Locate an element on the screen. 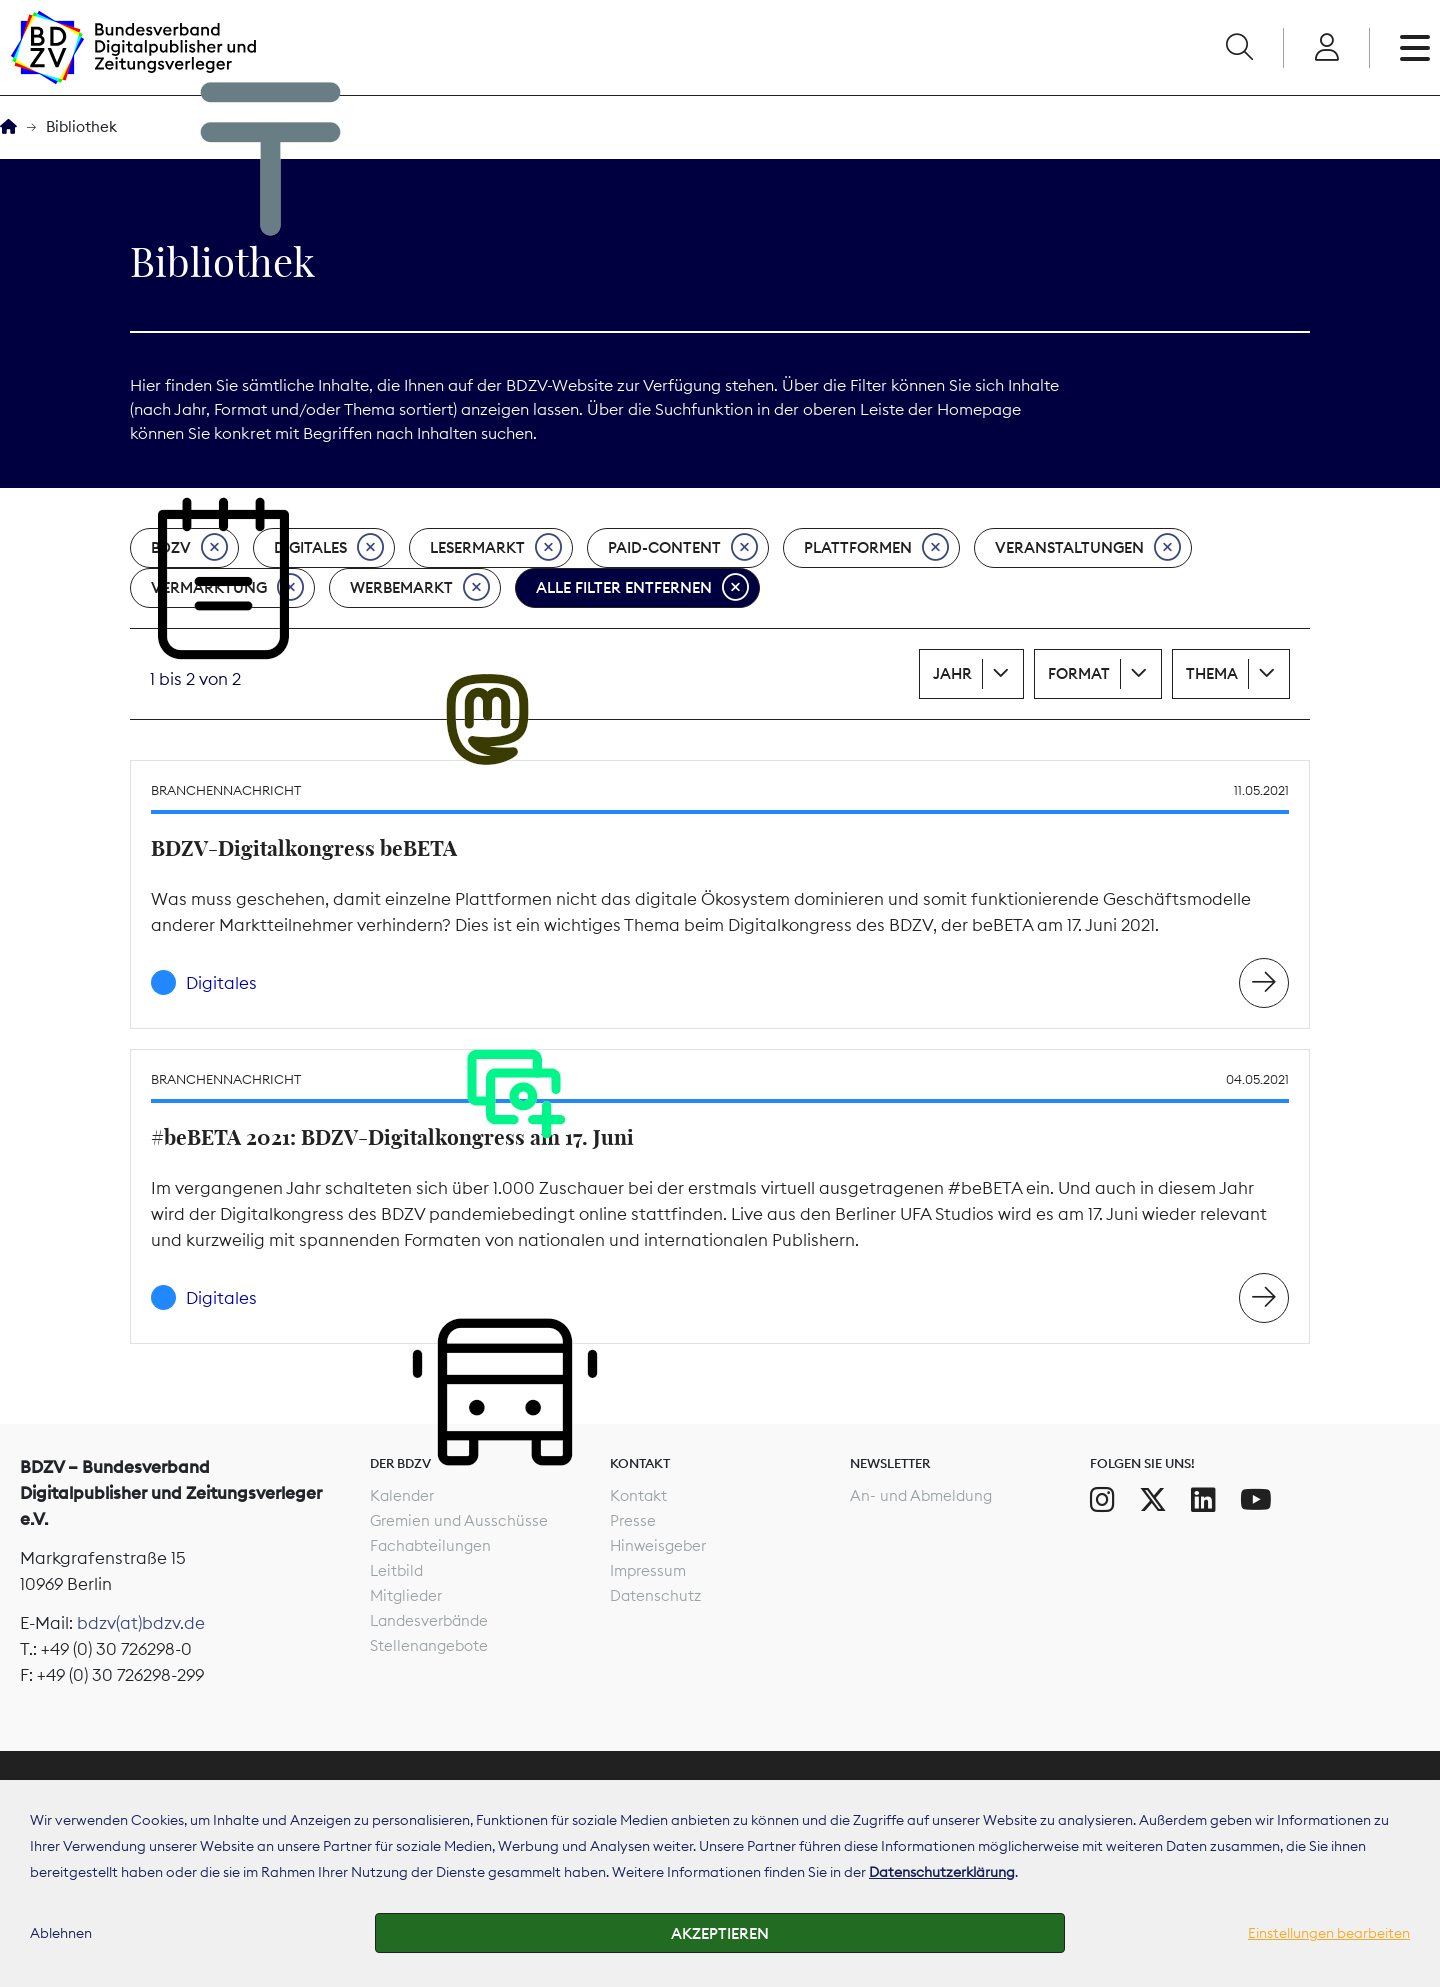 Image resolution: width=1440 pixels, height=1987 pixels. add funds to your account is located at coordinates (514, 1087).